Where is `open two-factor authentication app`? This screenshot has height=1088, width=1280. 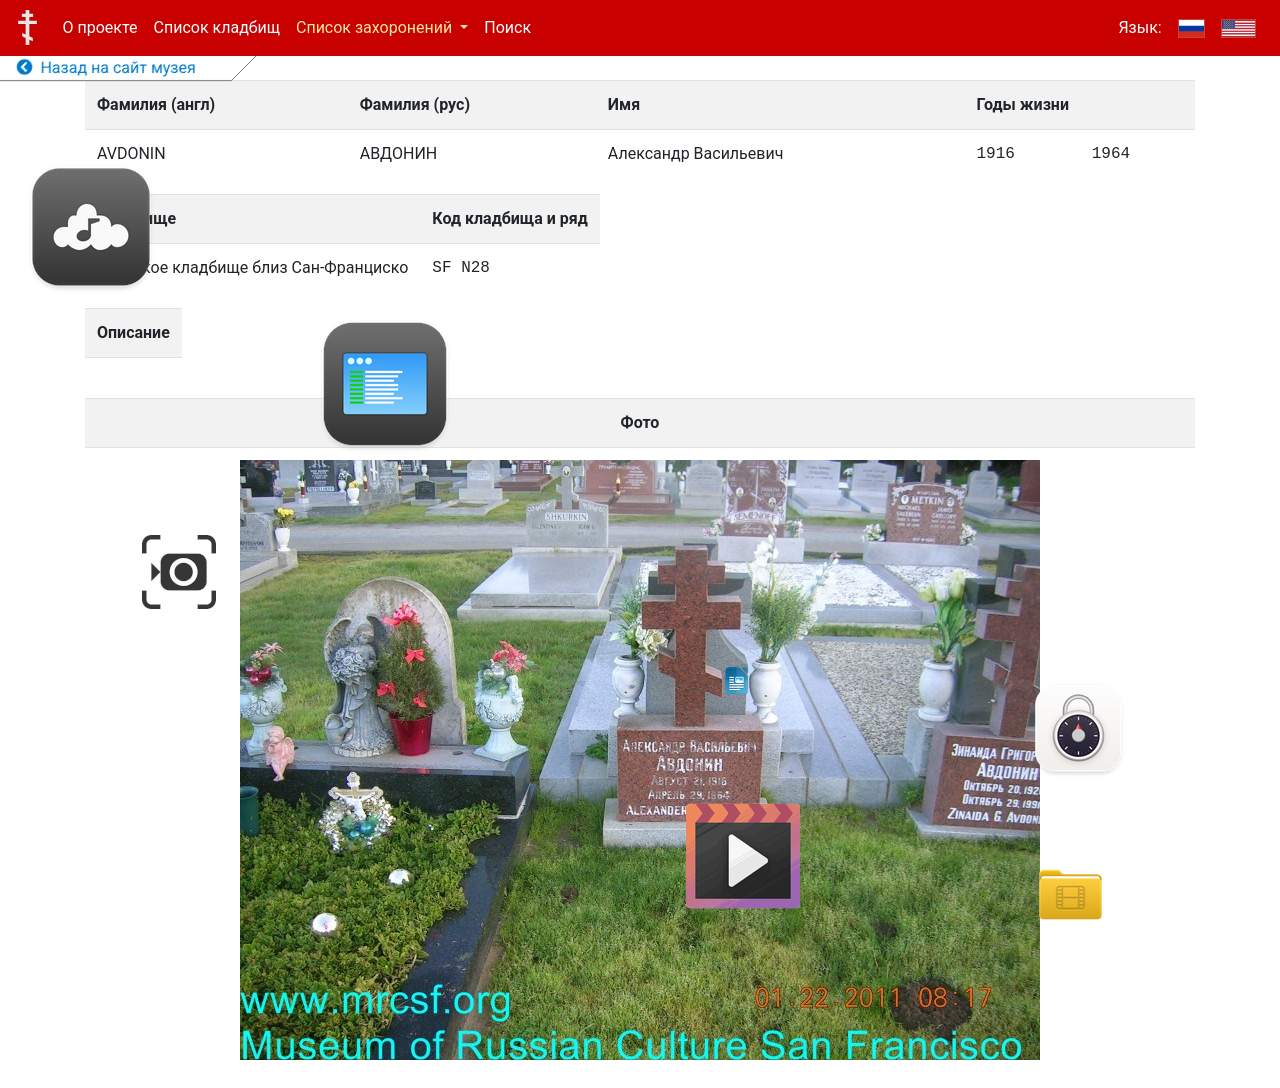
open two-factor authentication app is located at coordinates (1078, 728).